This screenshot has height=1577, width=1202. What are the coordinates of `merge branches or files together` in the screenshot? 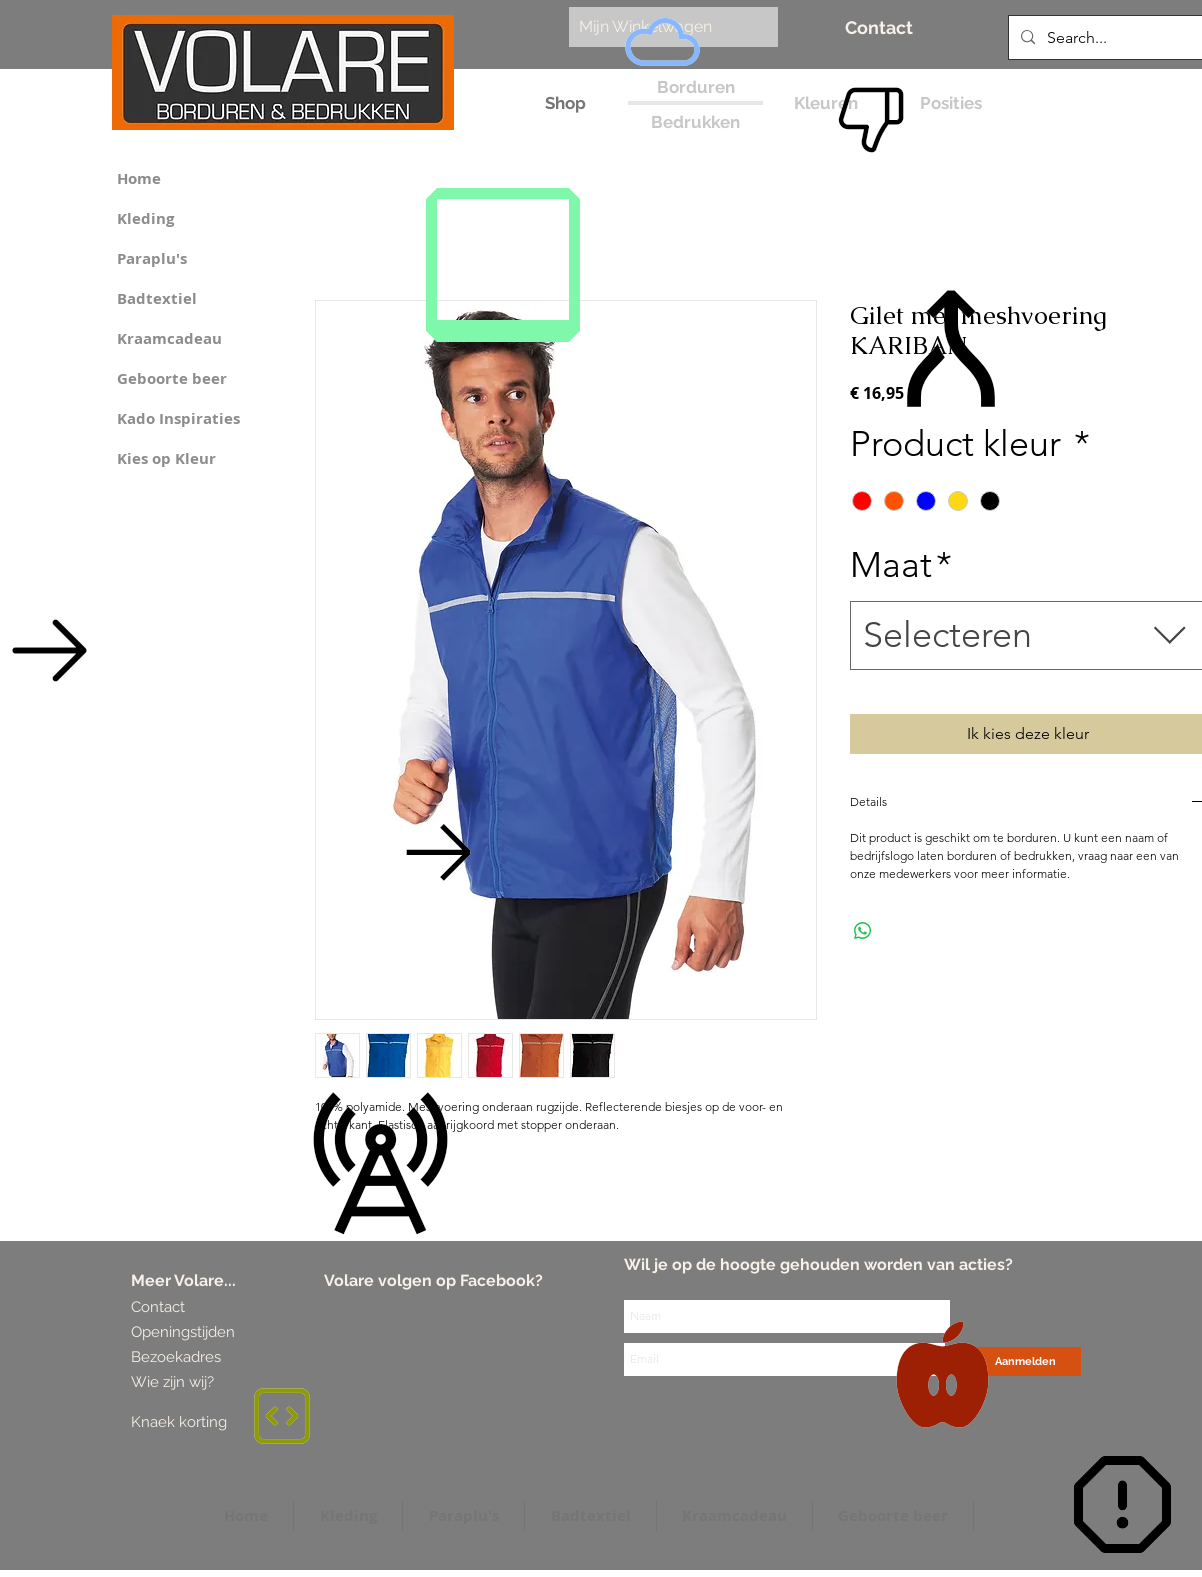 It's located at (951, 344).